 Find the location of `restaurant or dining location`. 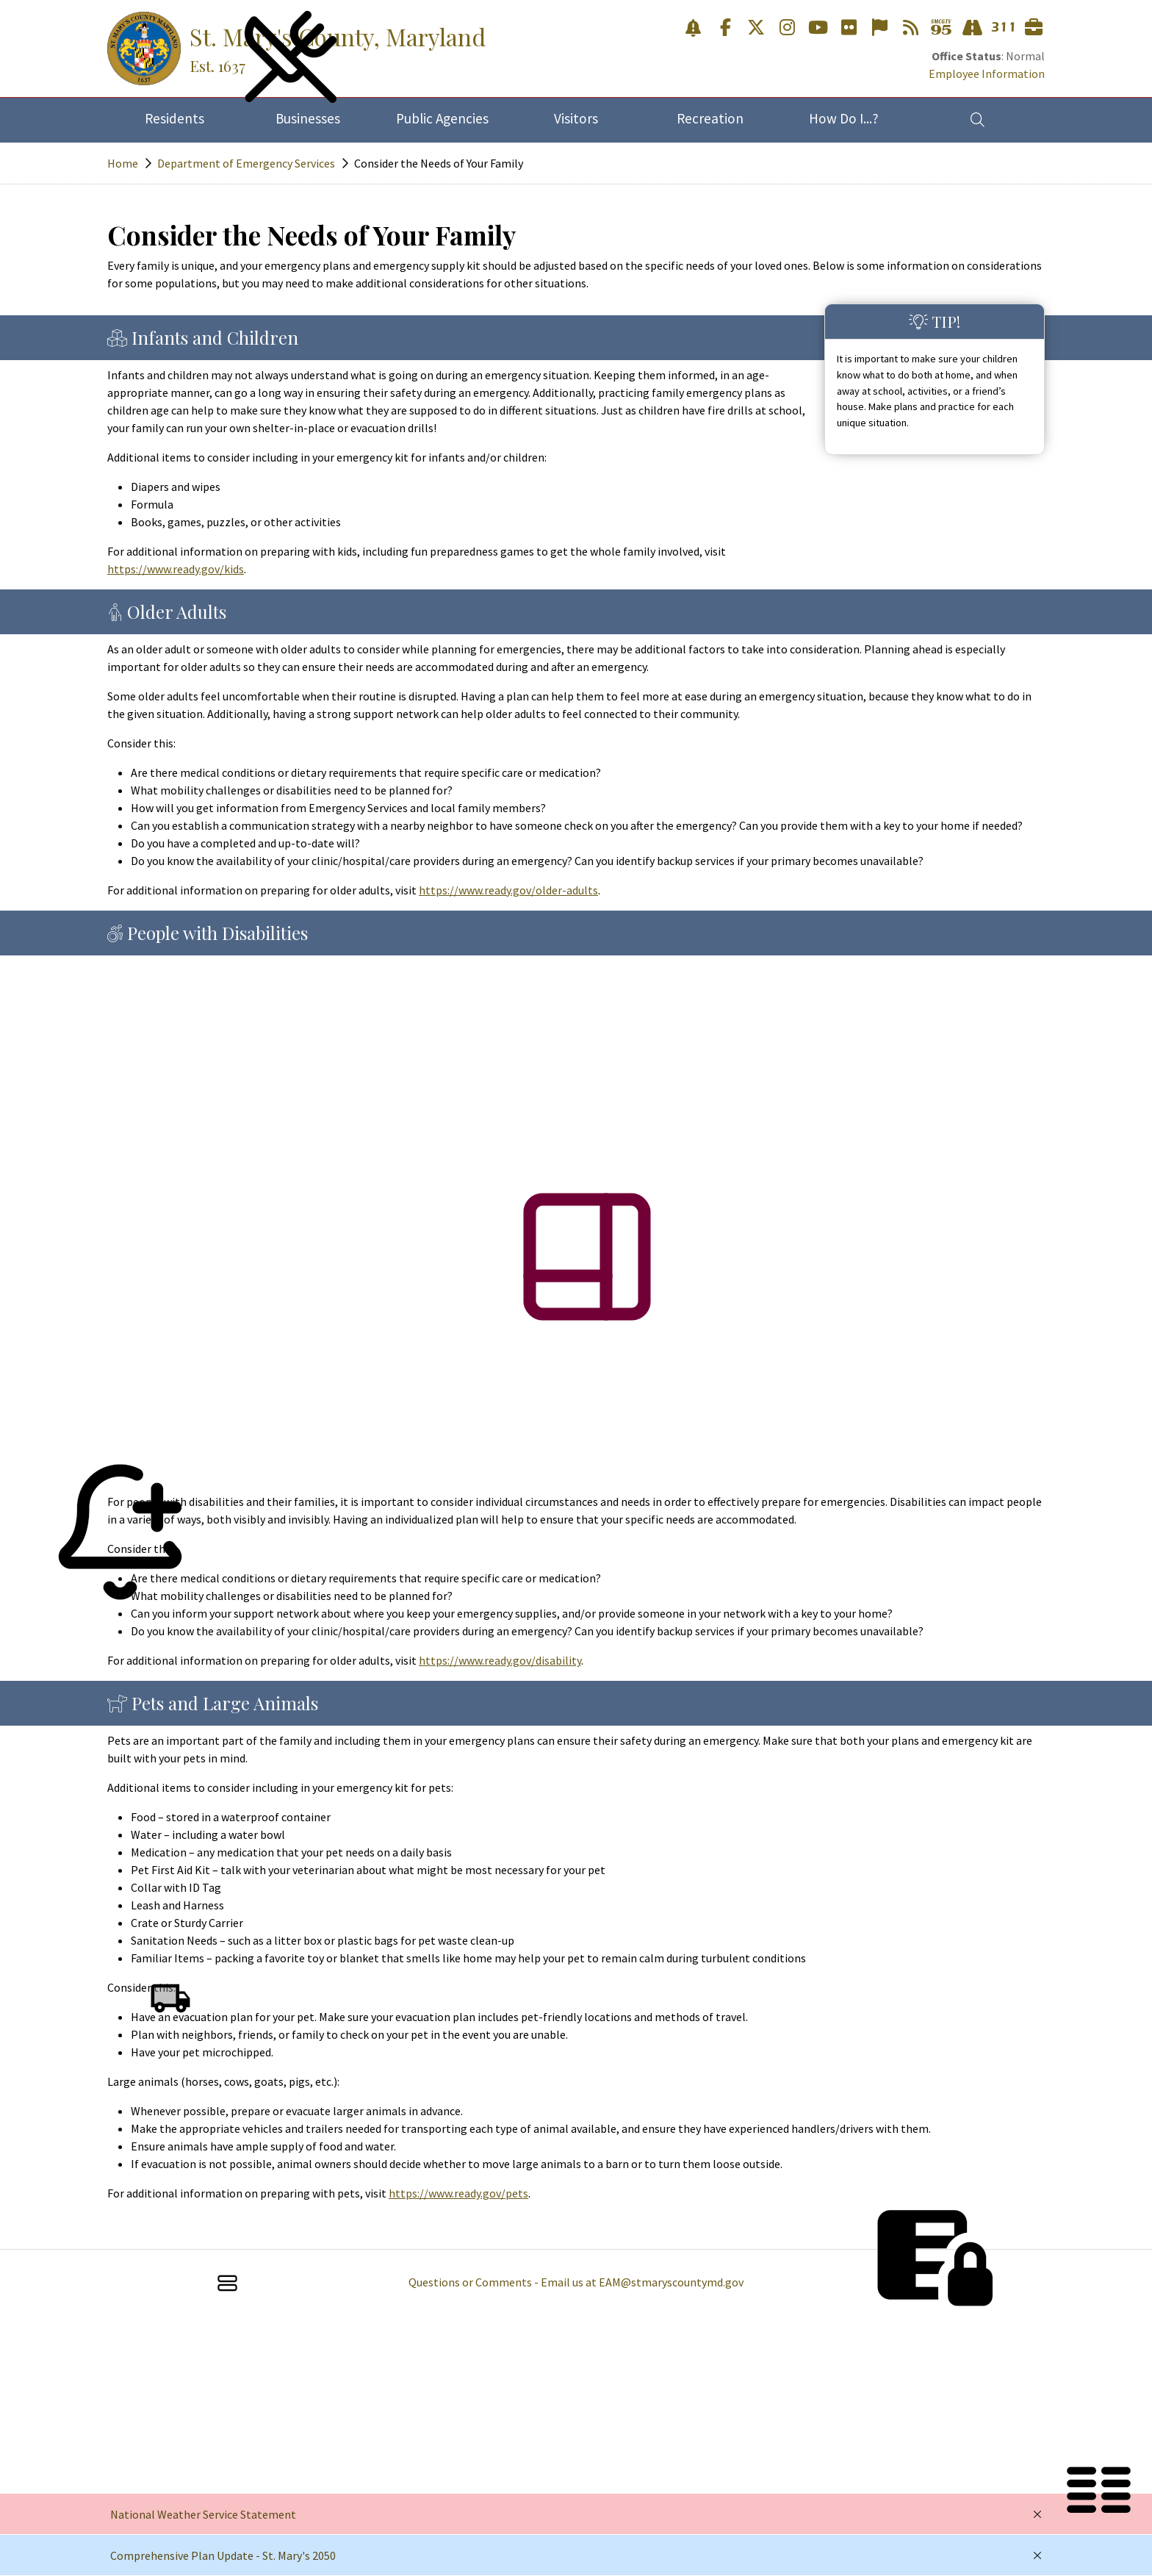

restaurant or dining location is located at coordinates (290, 57).